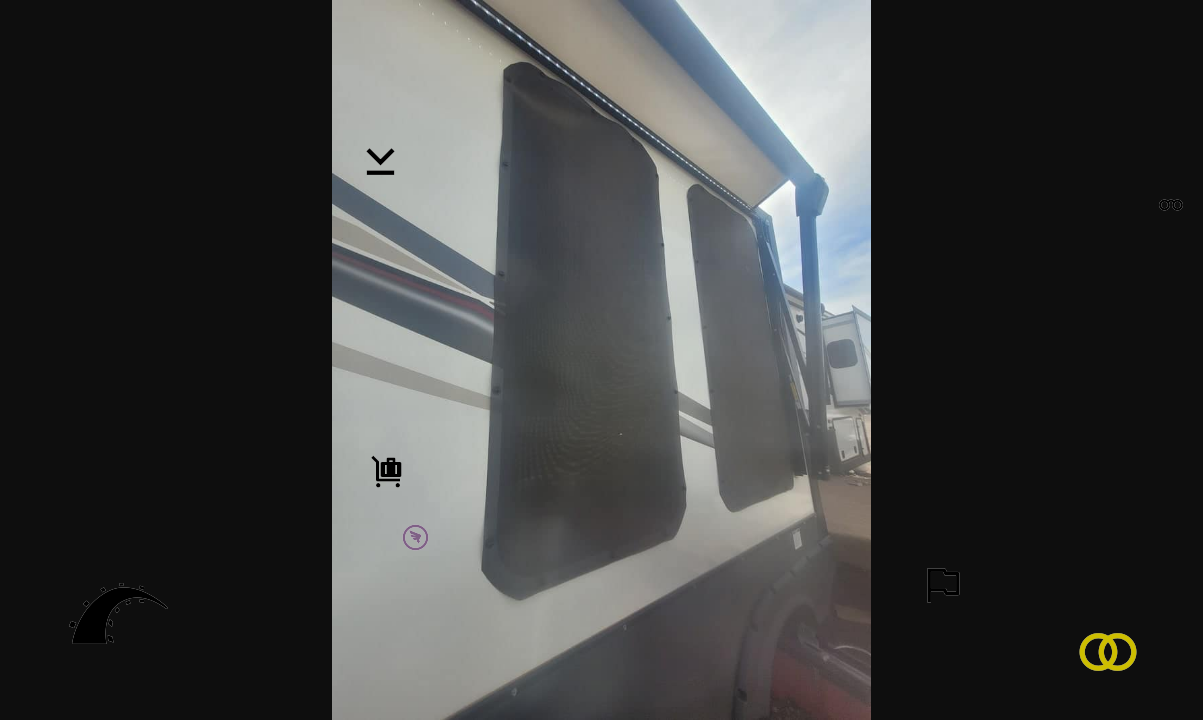 The width and height of the screenshot is (1203, 720). What do you see at coordinates (1108, 652) in the screenshot?
I see `pay with mastercard` at bounding box center [1108, 652].